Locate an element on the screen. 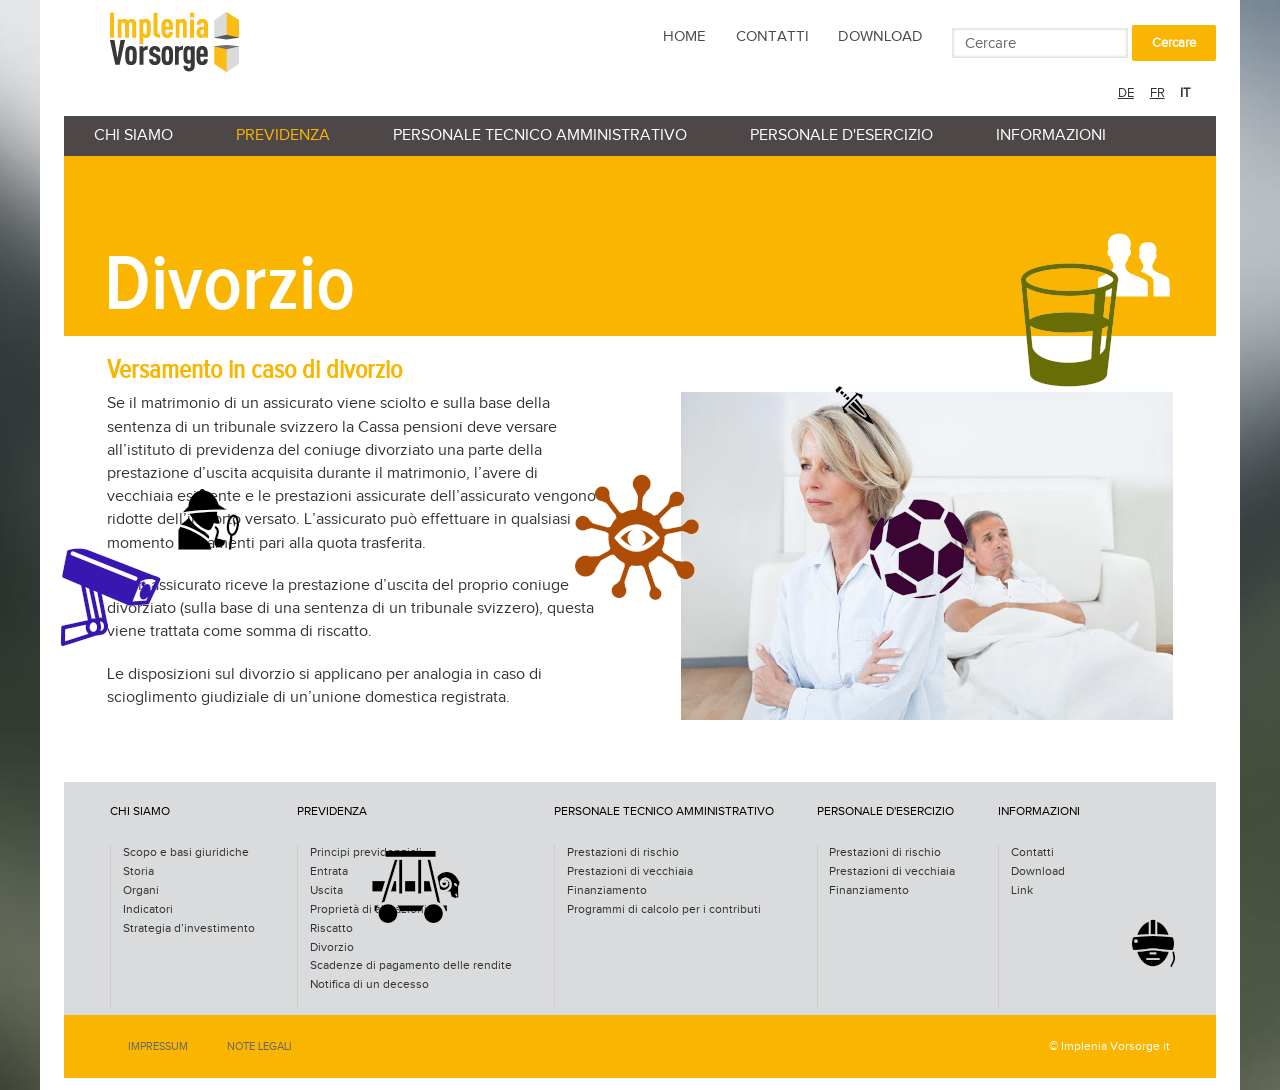  indicates a shot glass or alcoholic beverage item is located at coordinates (1069, 324).